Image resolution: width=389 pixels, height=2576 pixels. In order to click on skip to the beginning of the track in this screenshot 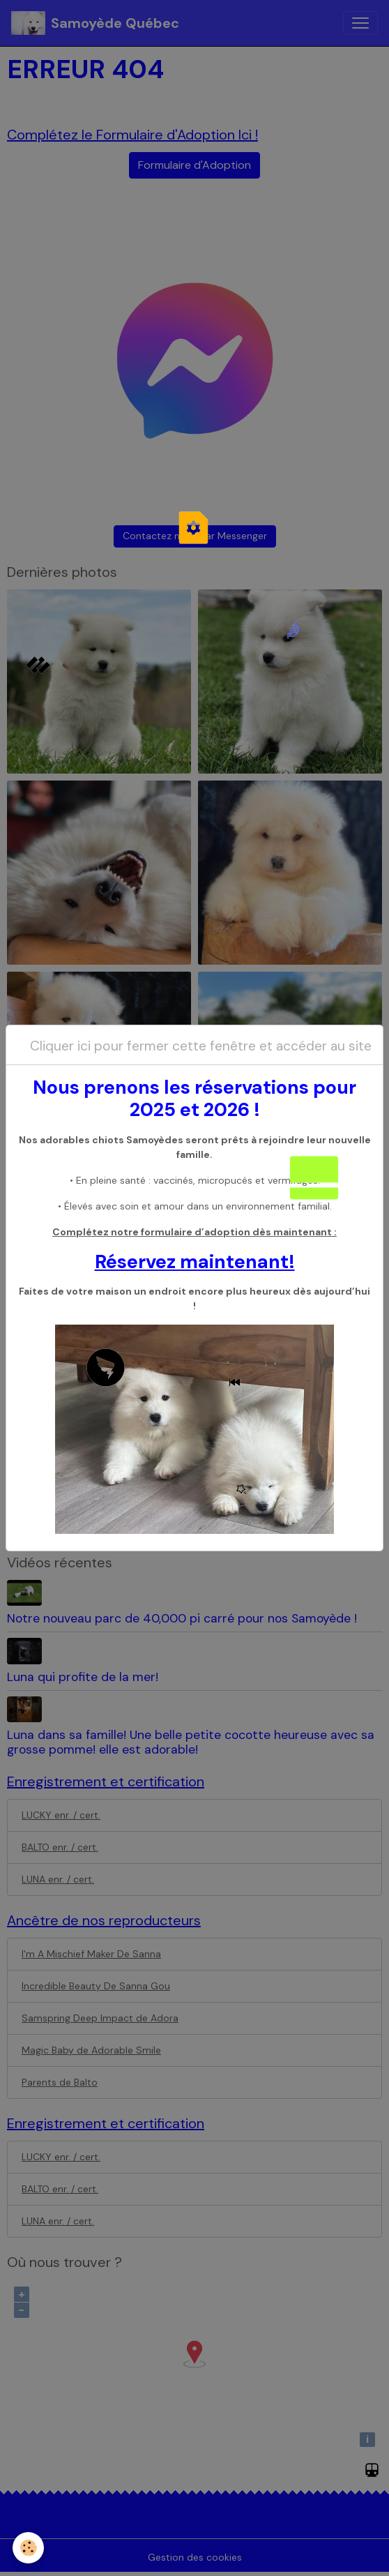, I will do `click(234, 1382)`.